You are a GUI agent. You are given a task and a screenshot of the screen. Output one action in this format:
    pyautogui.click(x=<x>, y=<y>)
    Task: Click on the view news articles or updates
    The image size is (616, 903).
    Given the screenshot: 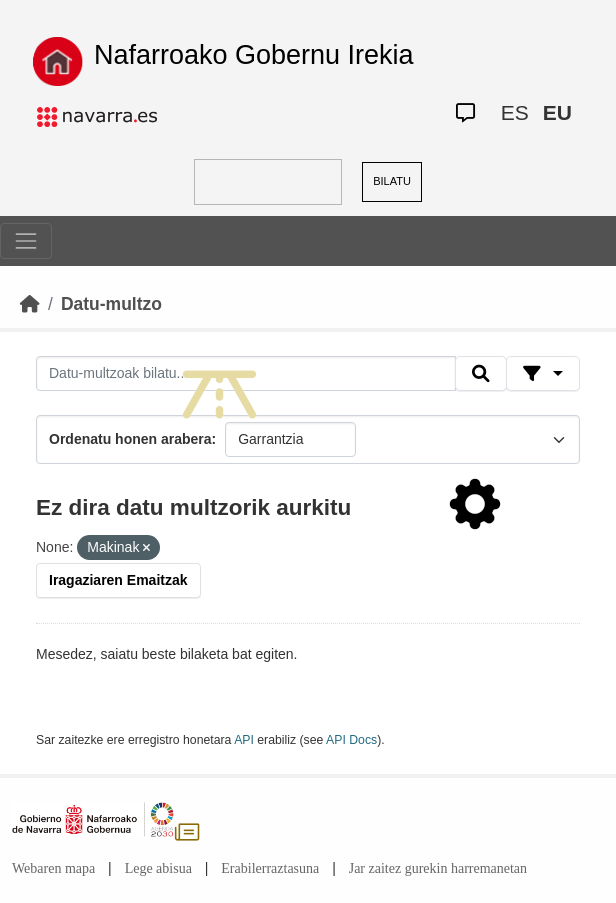 What is the action you would take?
    pyautogui.click(x=188, y=832)
    